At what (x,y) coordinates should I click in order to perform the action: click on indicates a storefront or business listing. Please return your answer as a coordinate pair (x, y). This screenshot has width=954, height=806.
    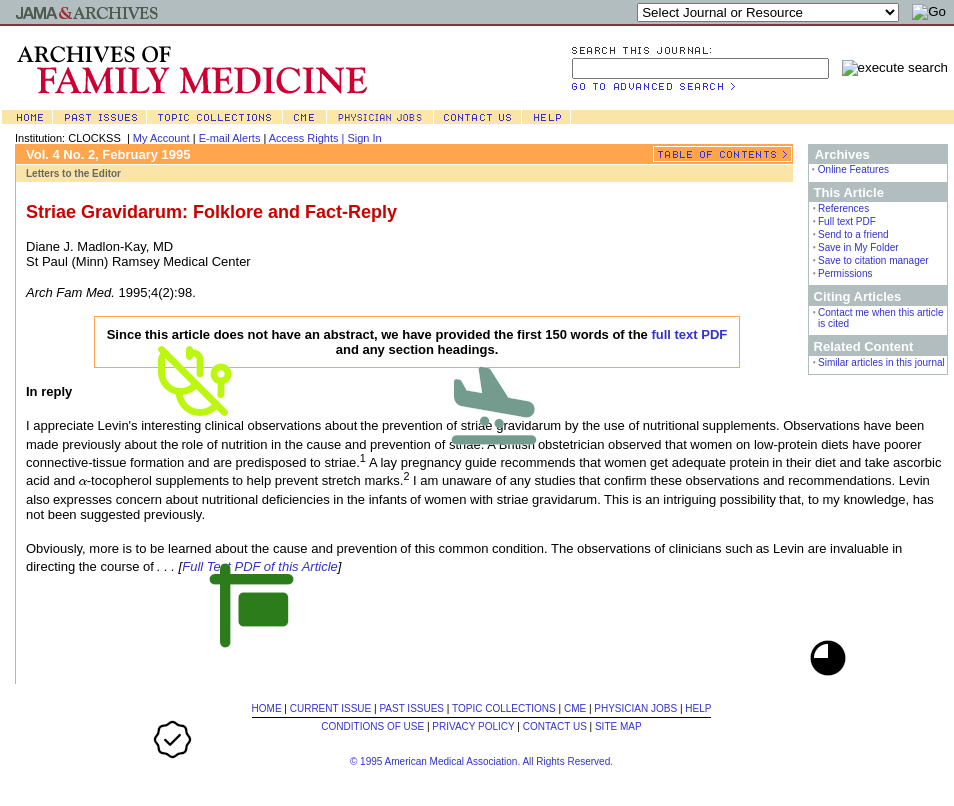
    Looking at the image, I should click on (251, 605).